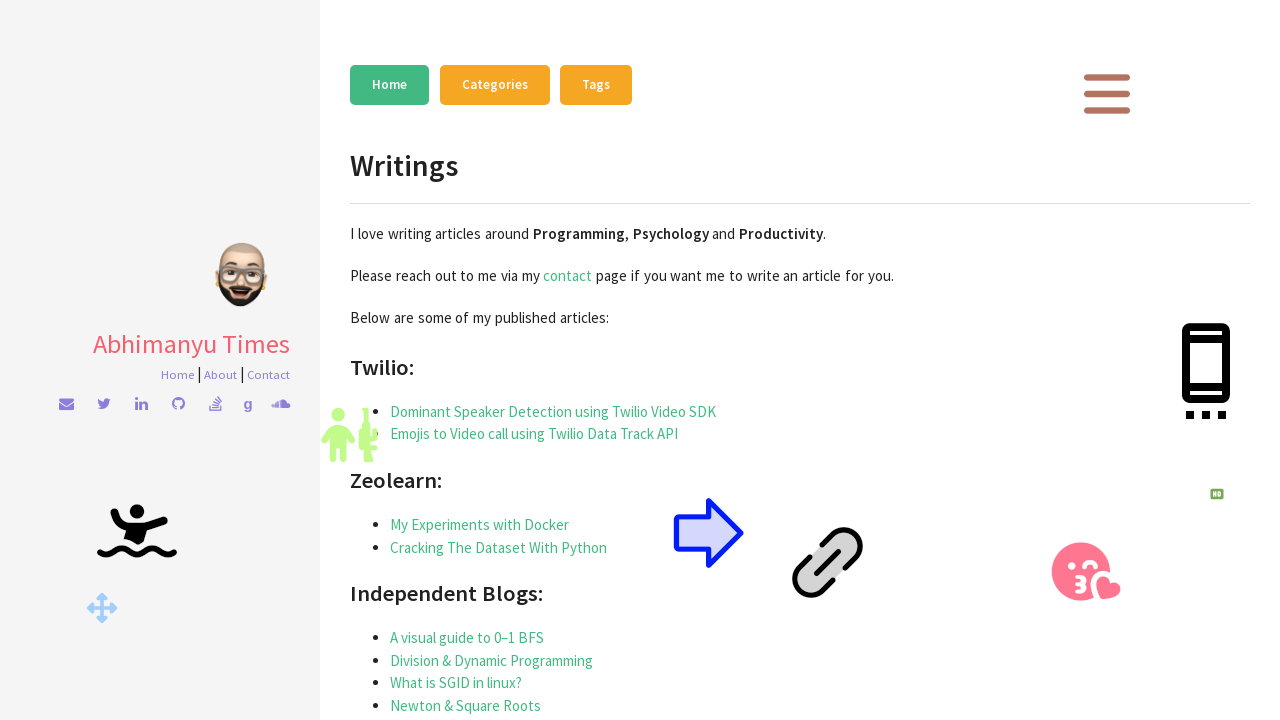  What do you see at coordinates (706, 533) in the screenshot?
I see `navigate to the next item or step` at bounding box center [706, 533].